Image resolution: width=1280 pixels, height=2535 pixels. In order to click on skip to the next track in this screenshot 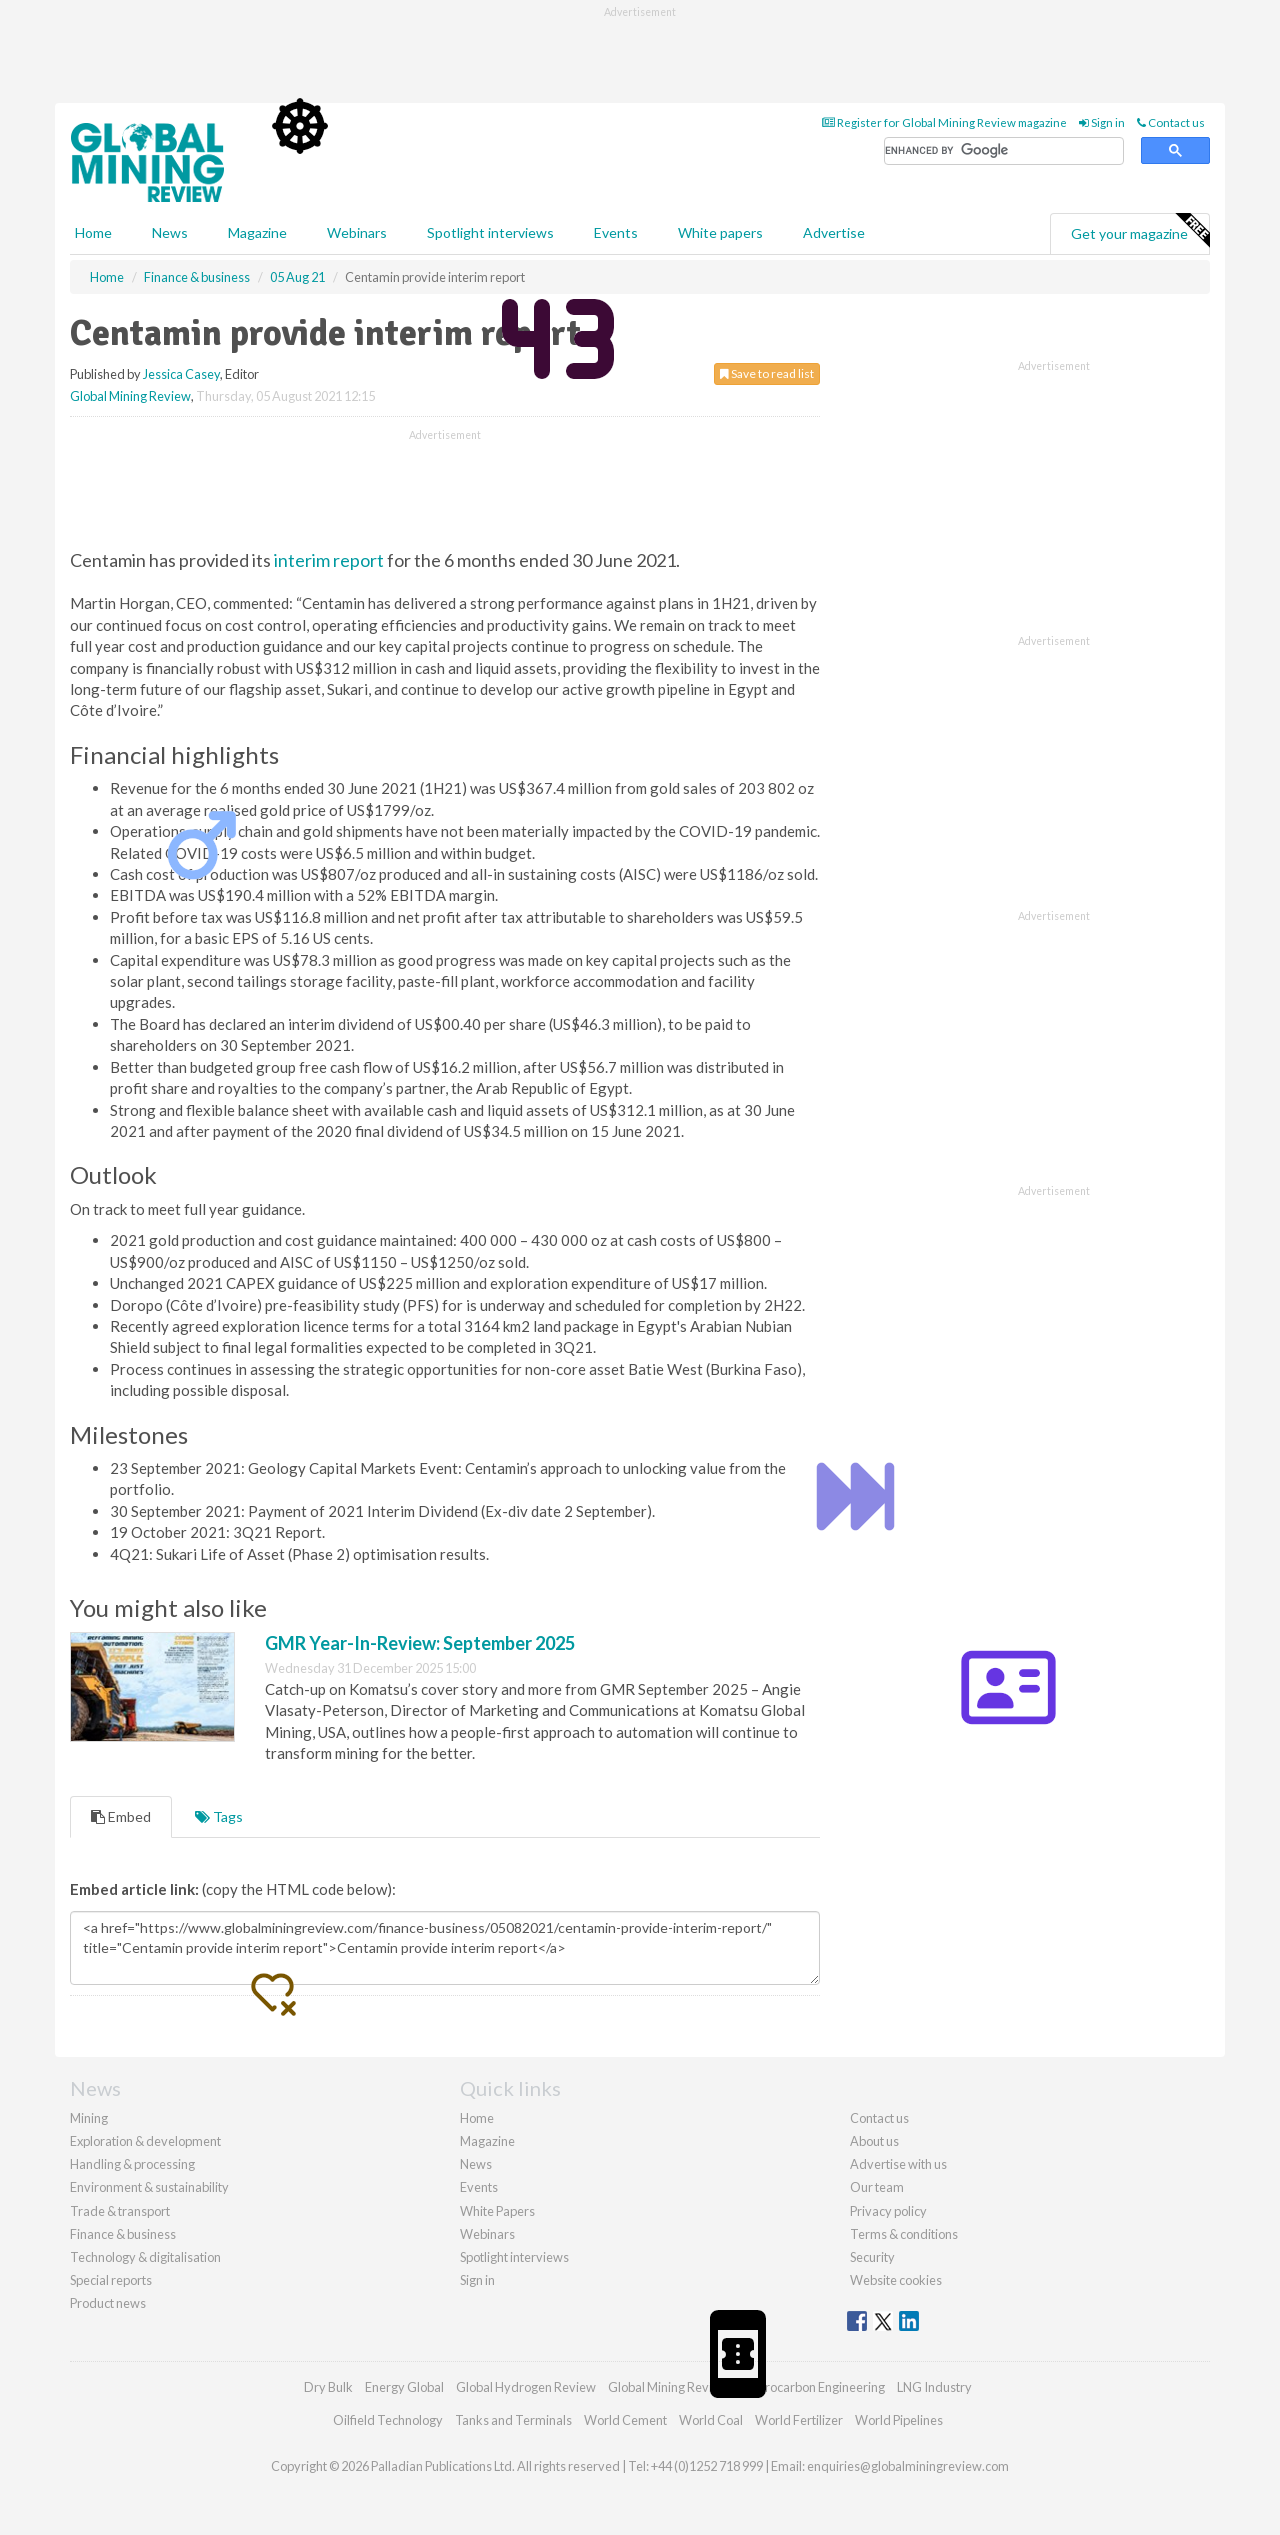, I will do `click(855, 1496)`.